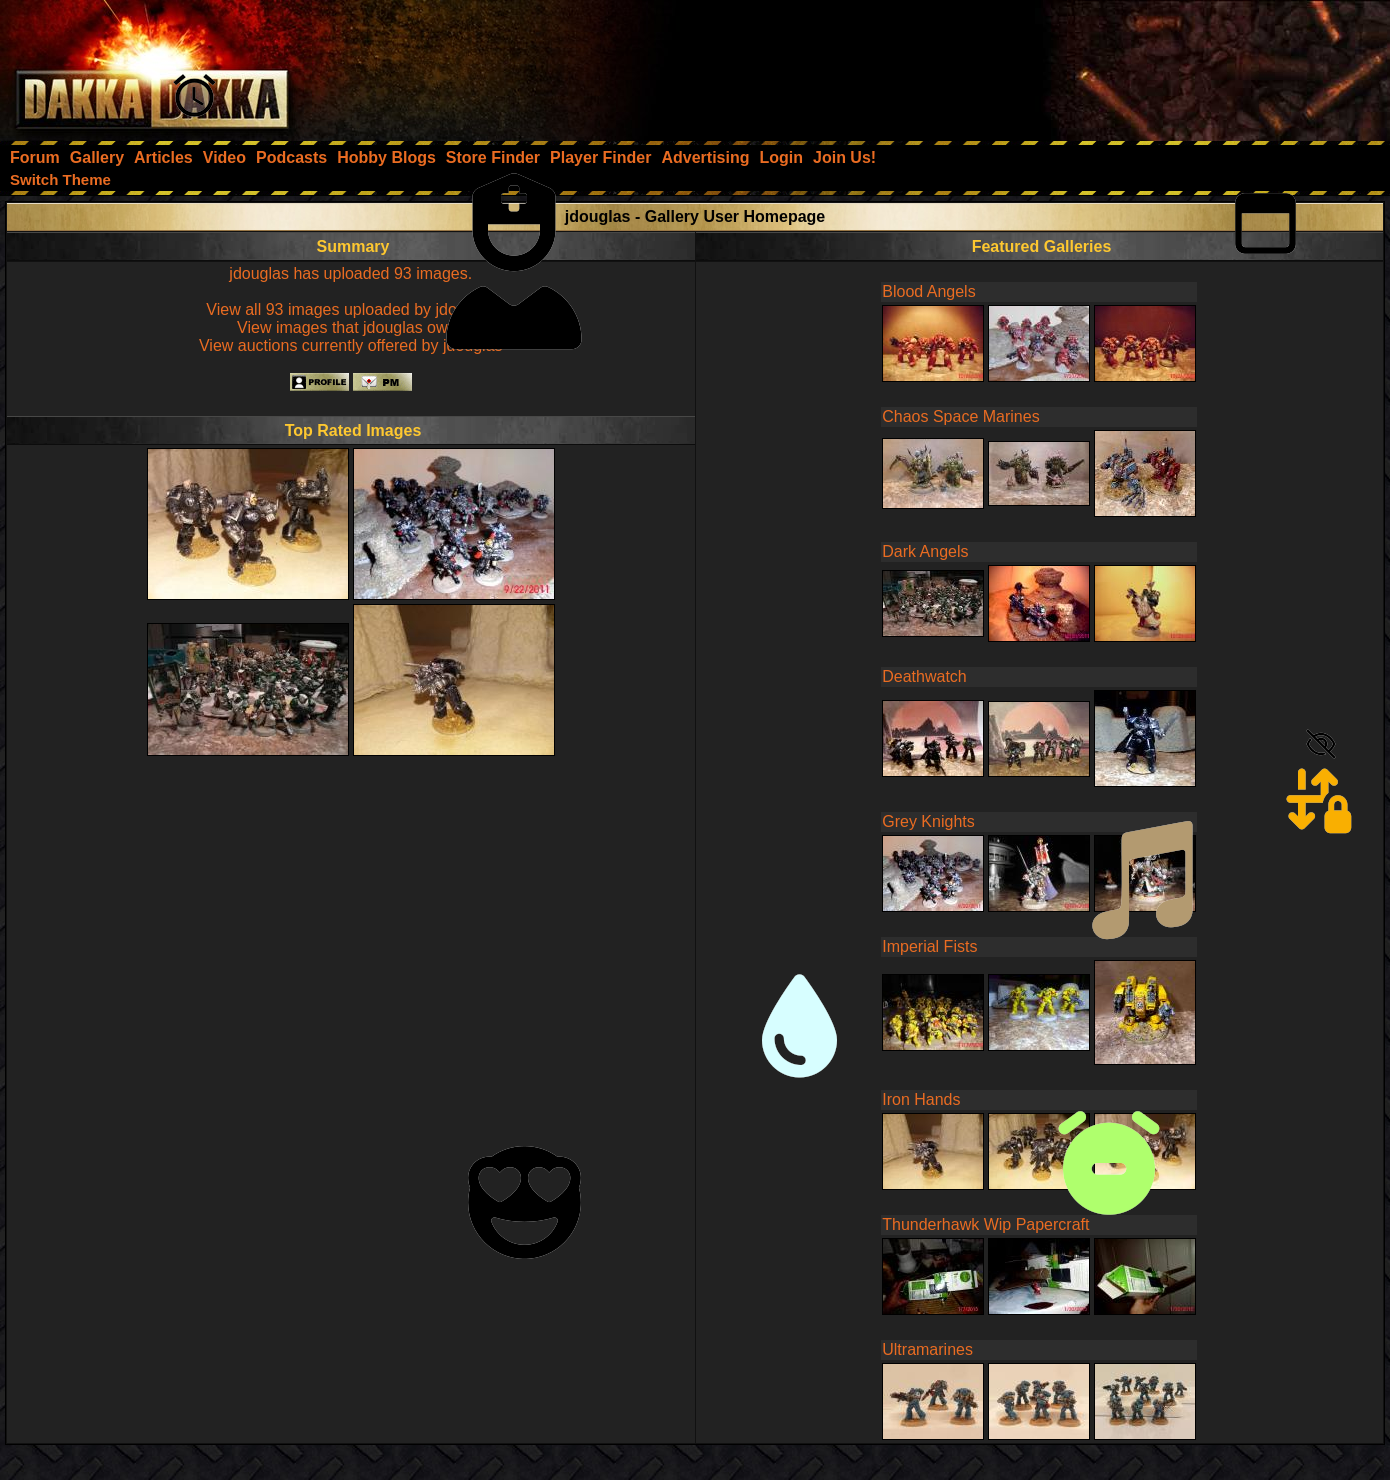 The width and height of the screenshot is (1390, 1480). What do you see at coordinates (799, 1027) in the screenshot?
I see `adjust water or hydration settings` at bounding box center [799, 1027].